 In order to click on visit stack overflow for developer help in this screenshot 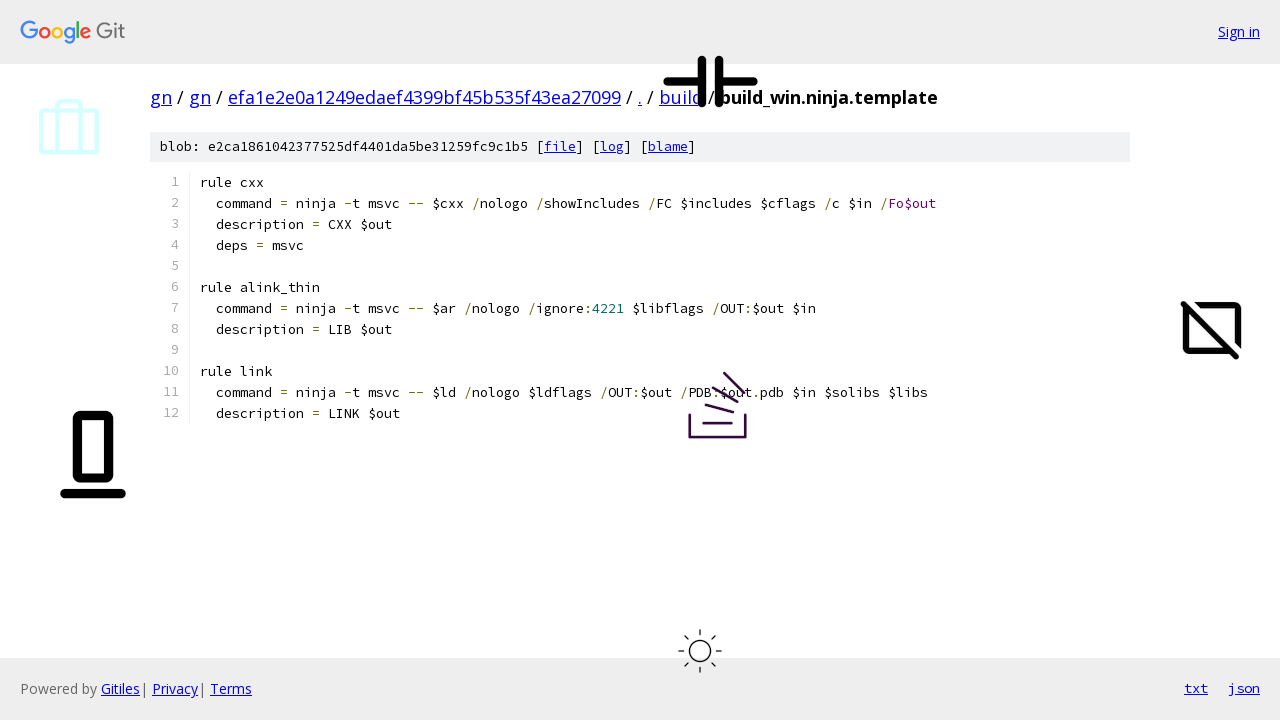, I will do `click(717, 406)`.